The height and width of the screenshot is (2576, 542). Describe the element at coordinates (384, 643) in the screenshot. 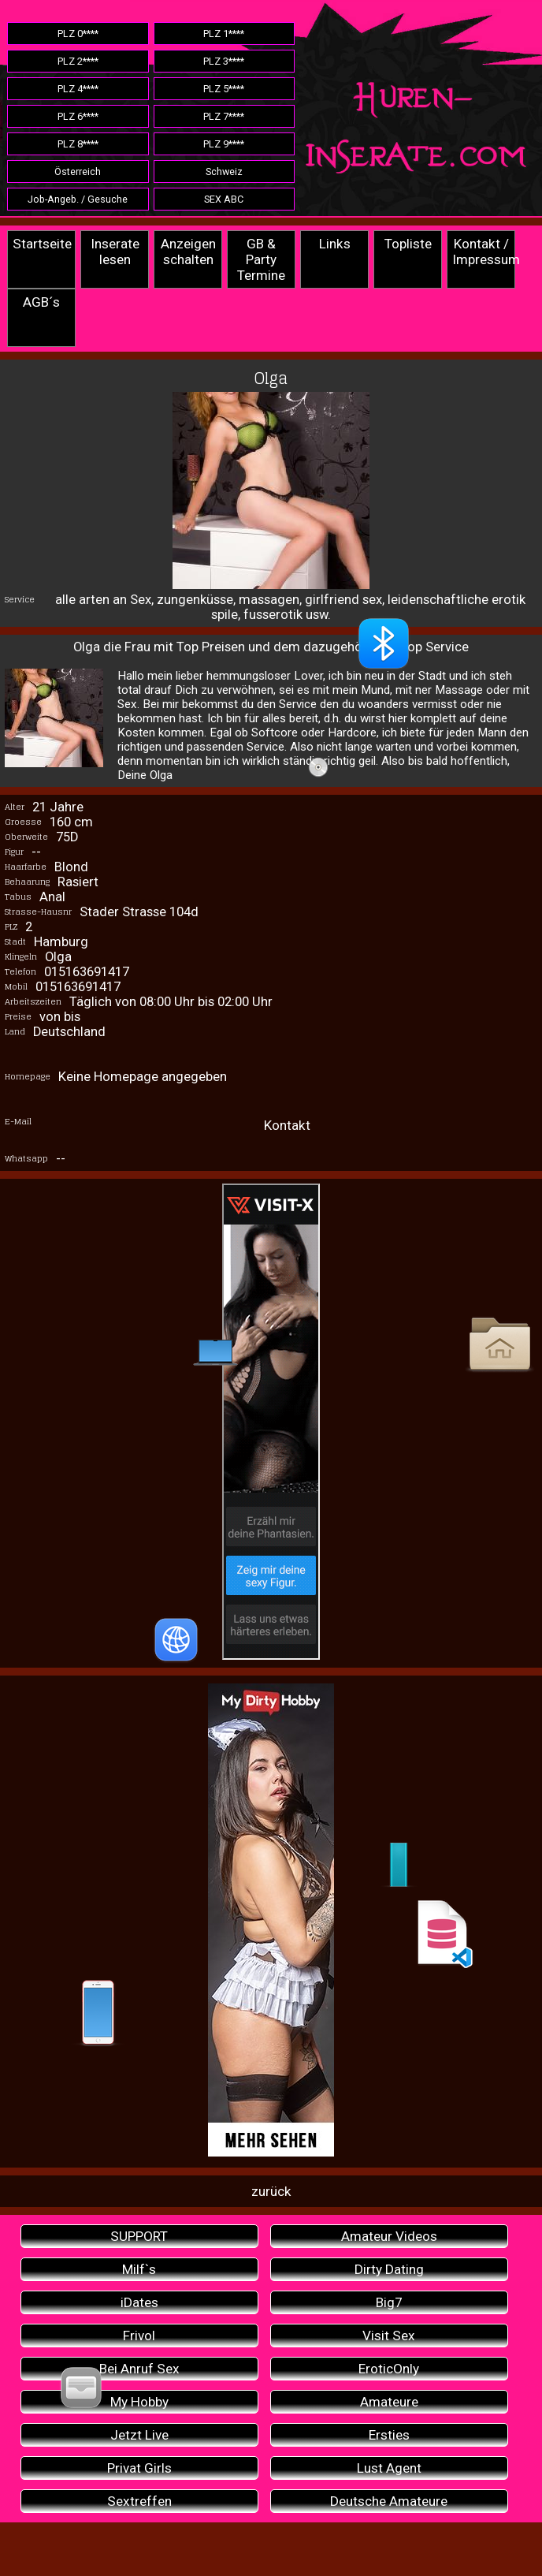

I see `transfer files wirelessly via bluetooth` at that location.